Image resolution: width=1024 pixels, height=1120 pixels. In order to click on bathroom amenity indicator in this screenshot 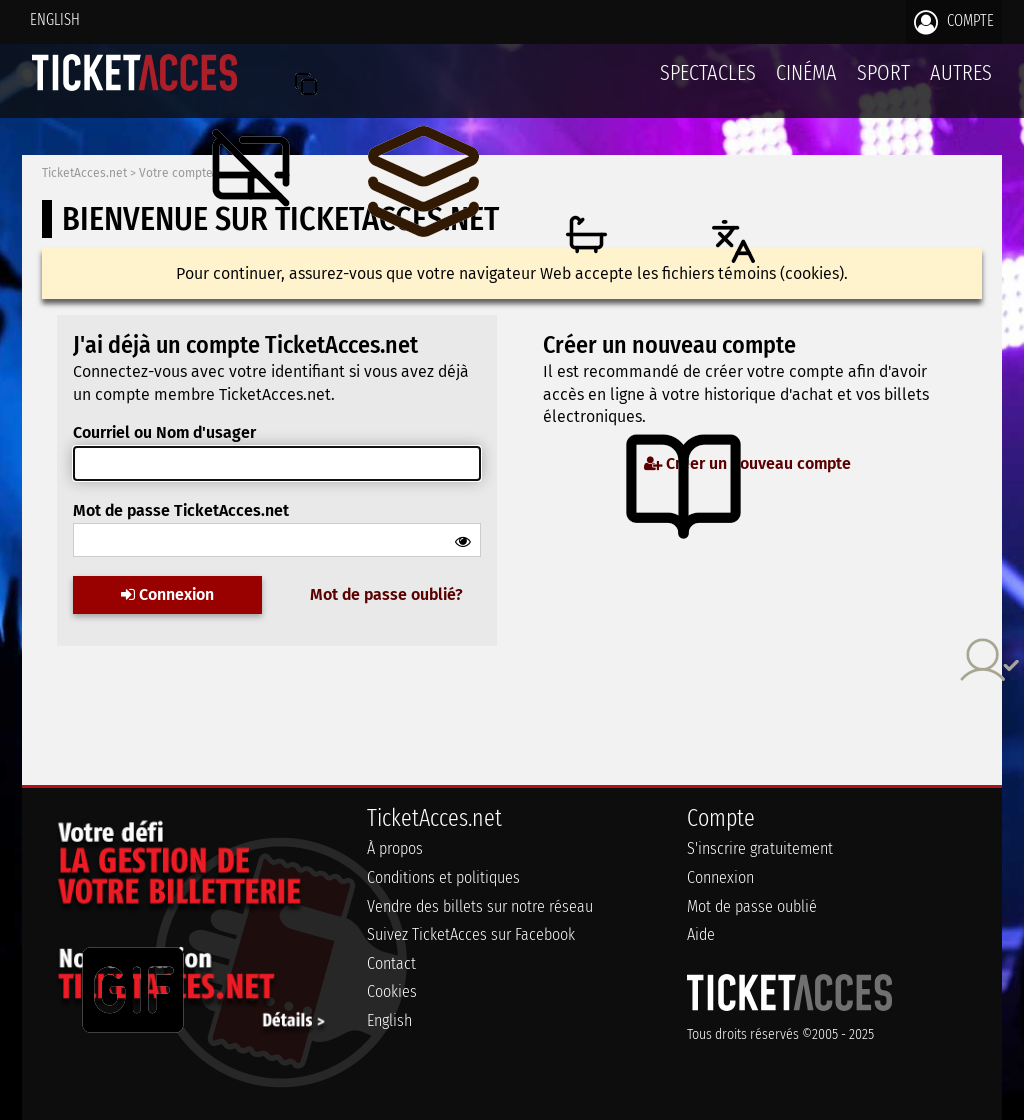, I will do `click(586, 234)`.